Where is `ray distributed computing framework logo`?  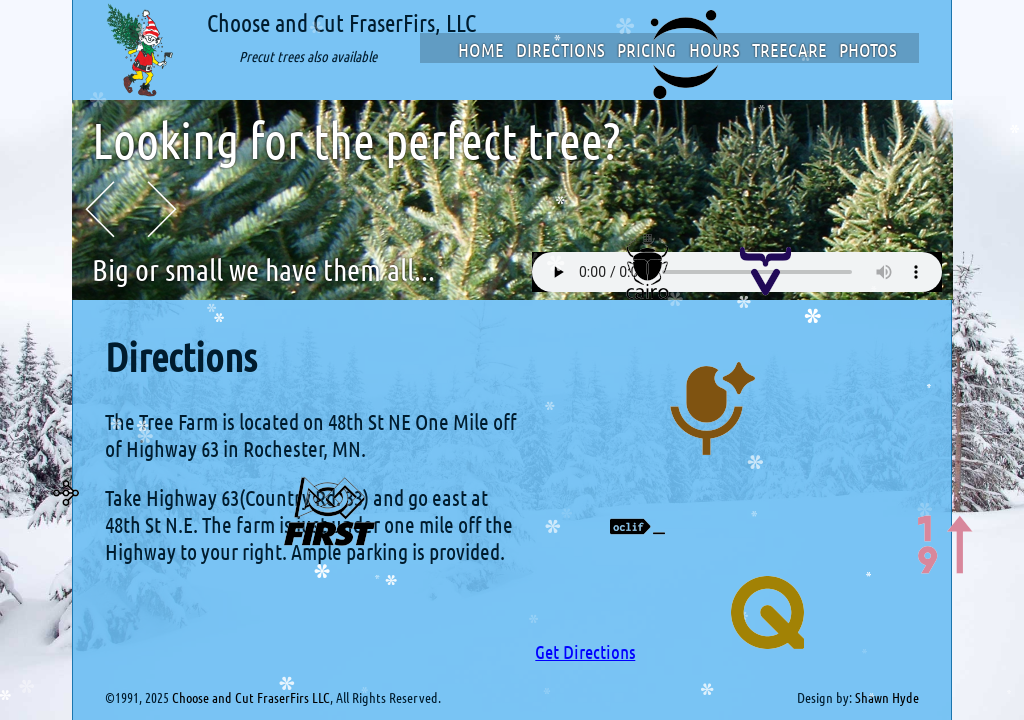 ray distributed computing framework logo is located at coordinates (66, 493).